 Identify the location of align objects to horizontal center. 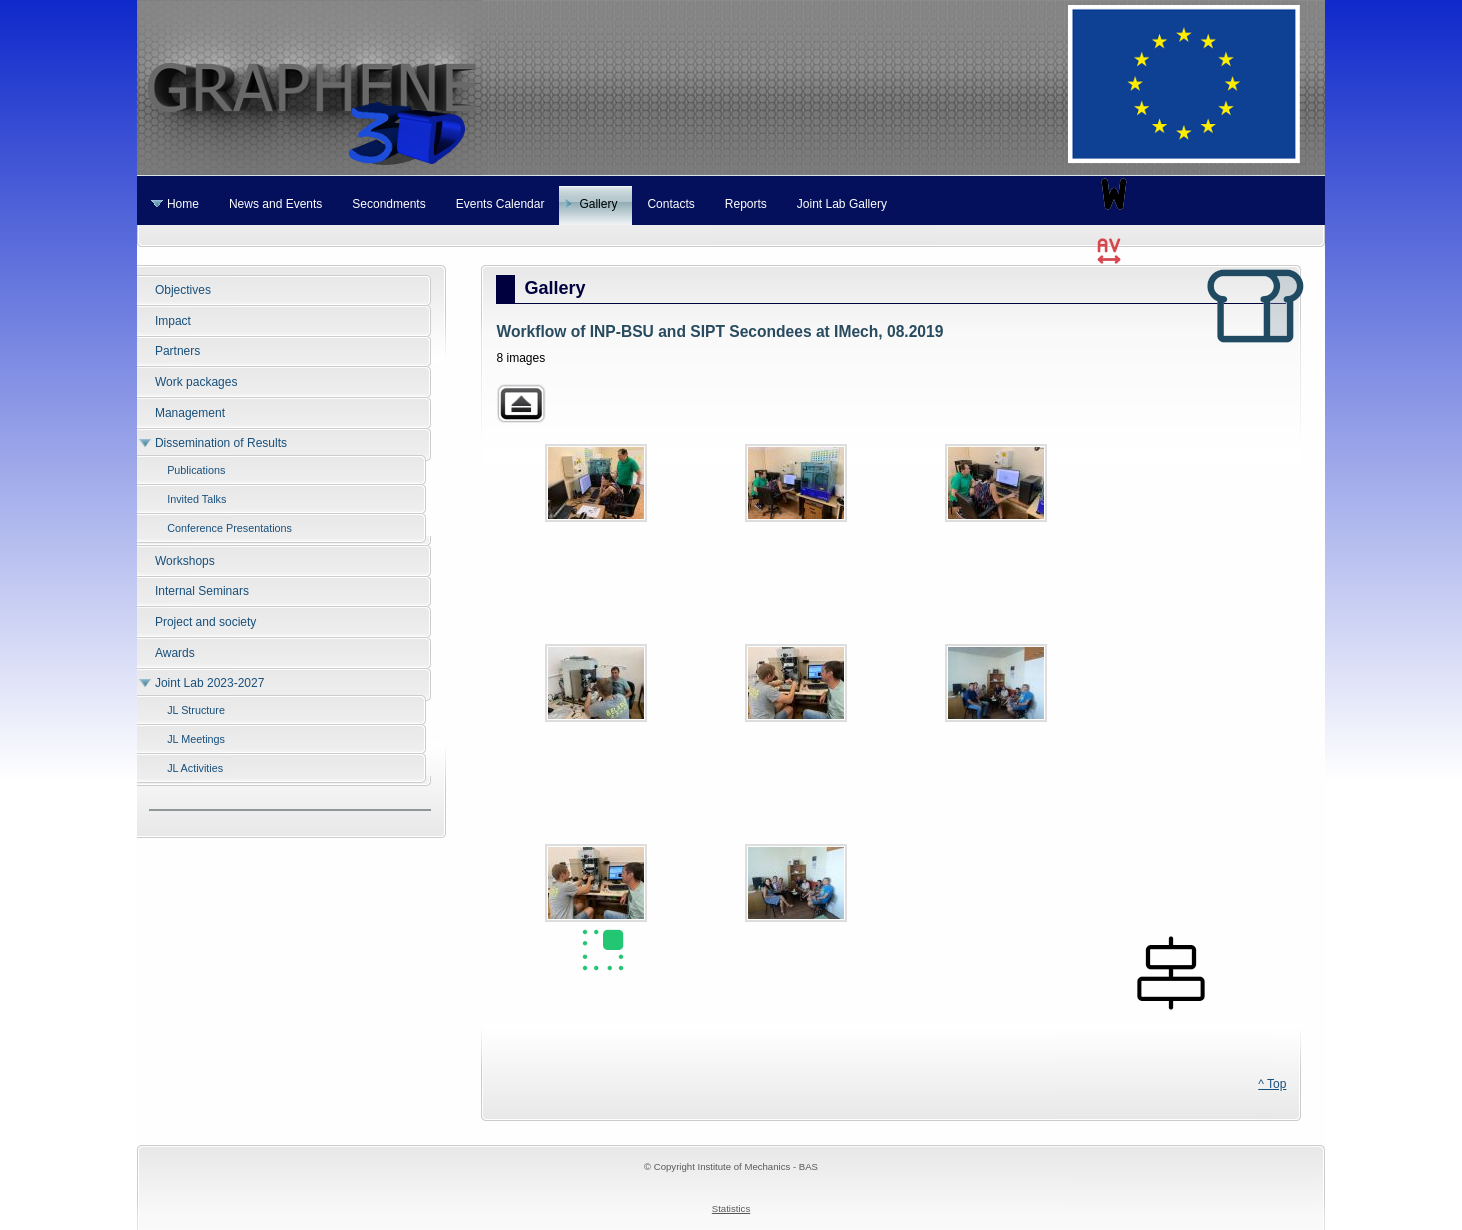
(1171, 973).